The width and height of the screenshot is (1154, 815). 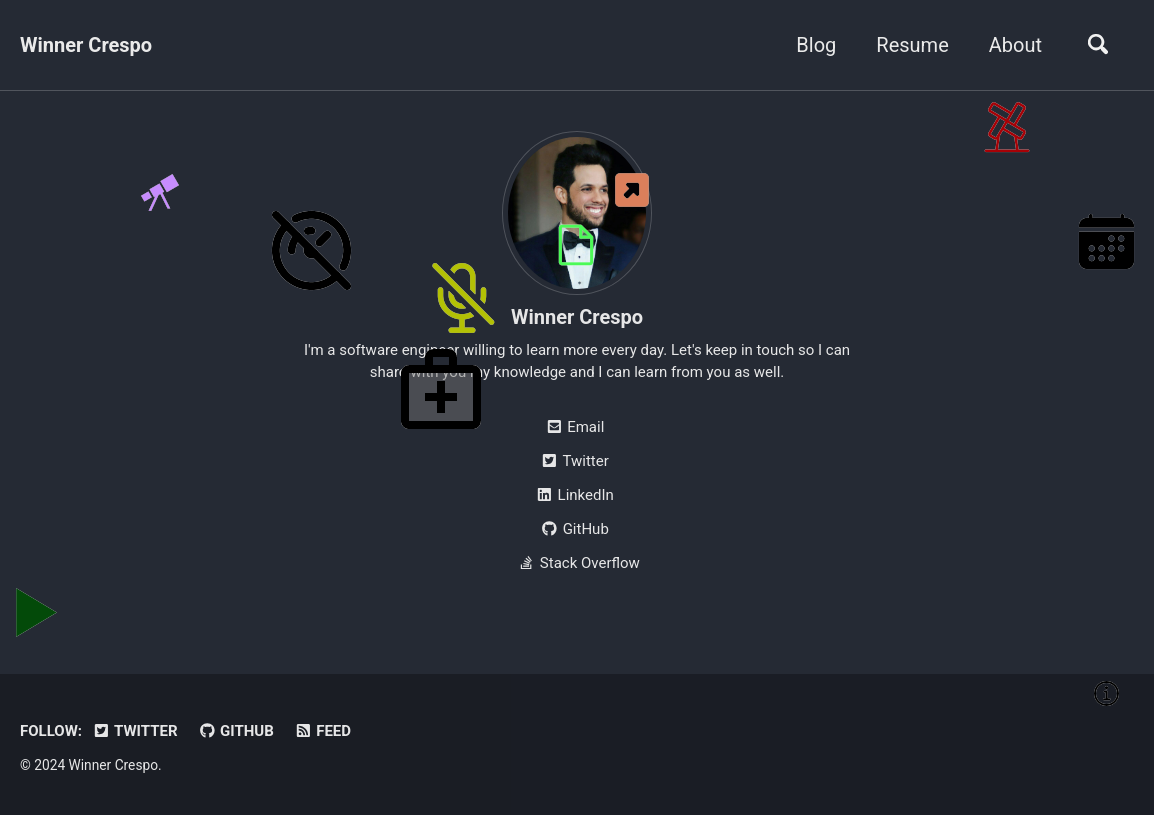 What do you see at coordinates (632, 190) in the screenshot?
I see `open link in a new window or tab` at bounding box center [632, 190].